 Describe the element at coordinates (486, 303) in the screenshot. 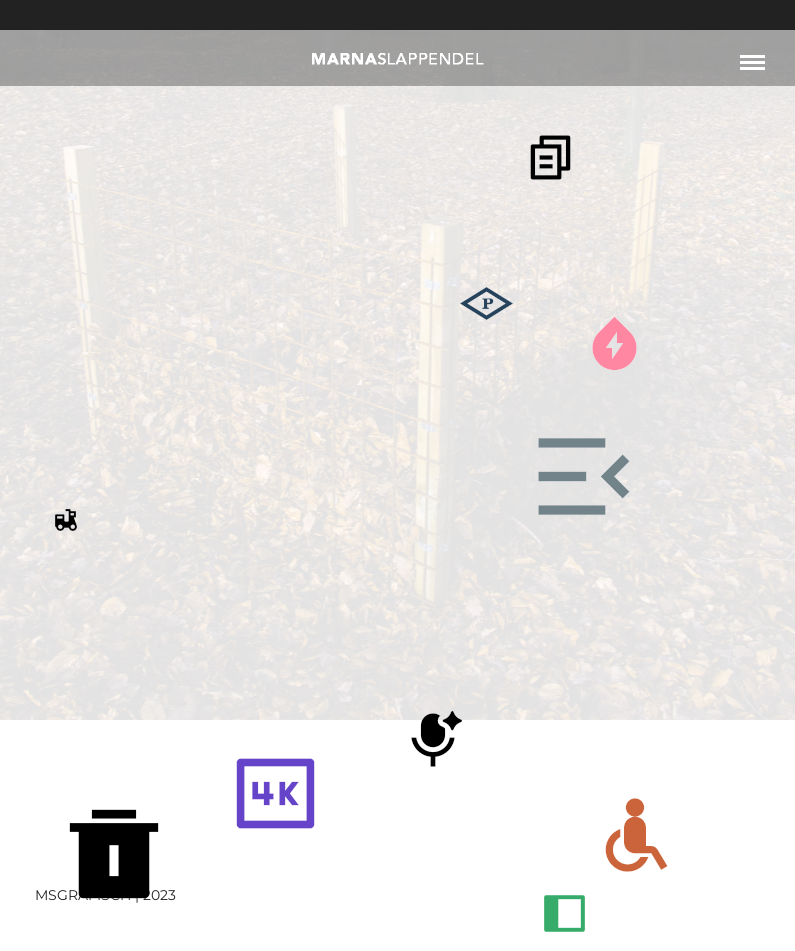

I see `powers brand logo` at that location.